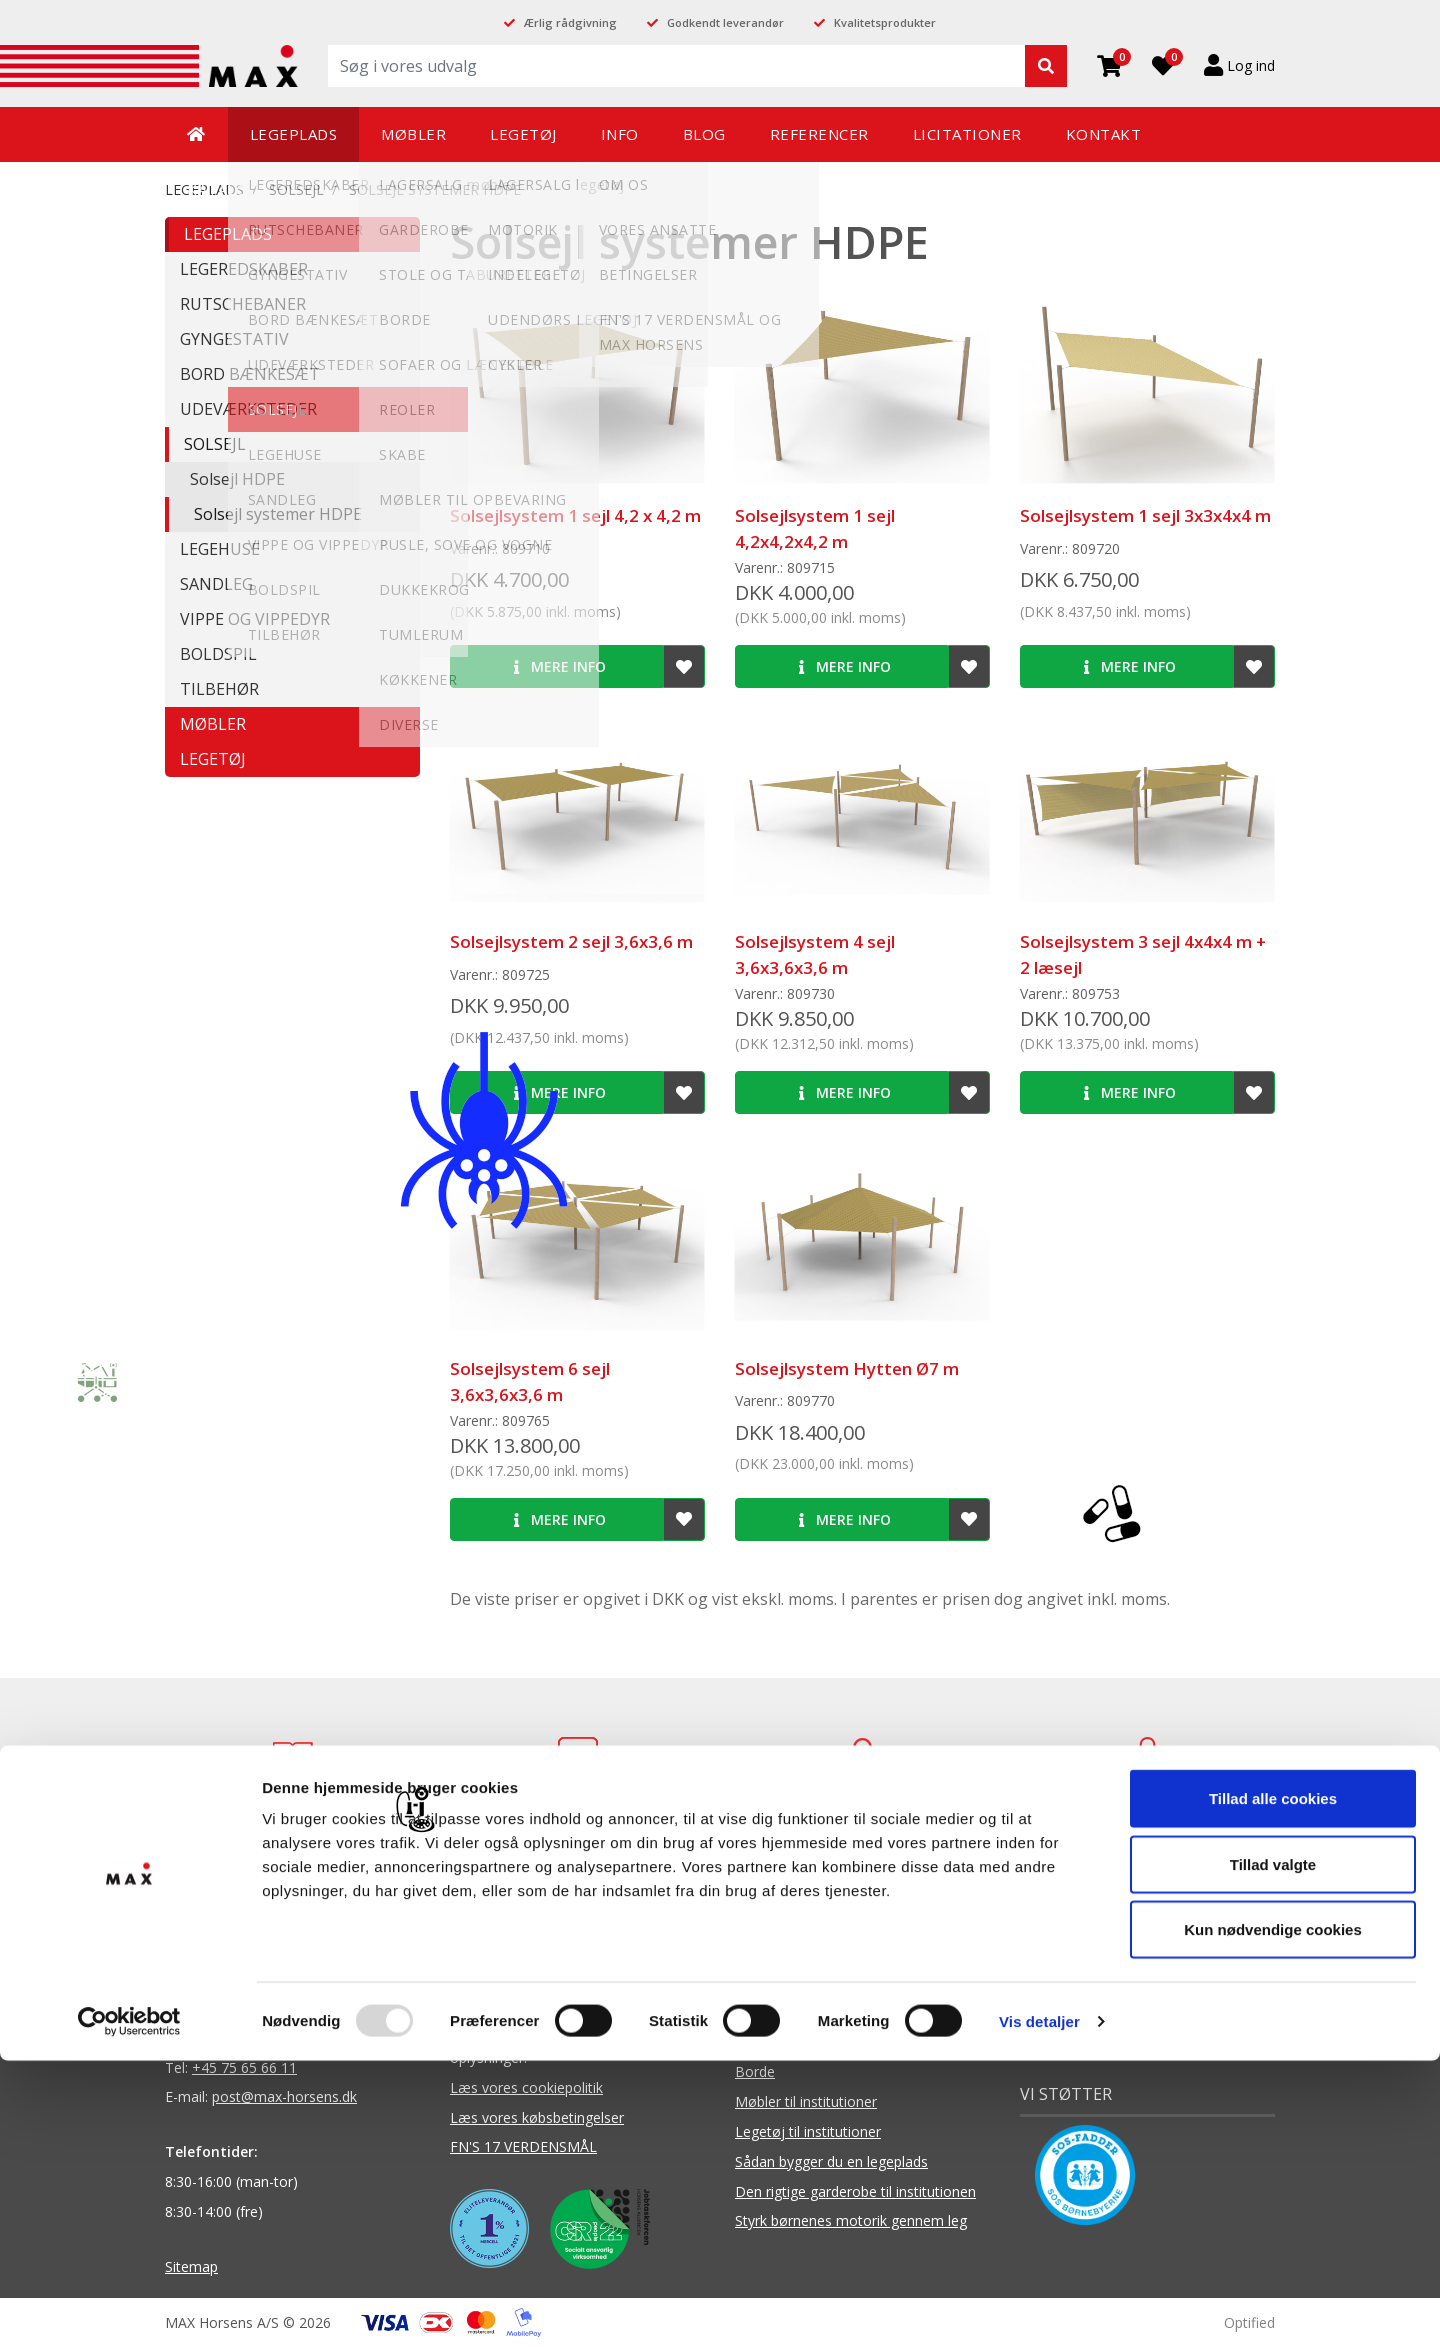 This screenshot has height=2347, width=1440. I want to click on vintage or classic phone contact option, so click(415, 1809).